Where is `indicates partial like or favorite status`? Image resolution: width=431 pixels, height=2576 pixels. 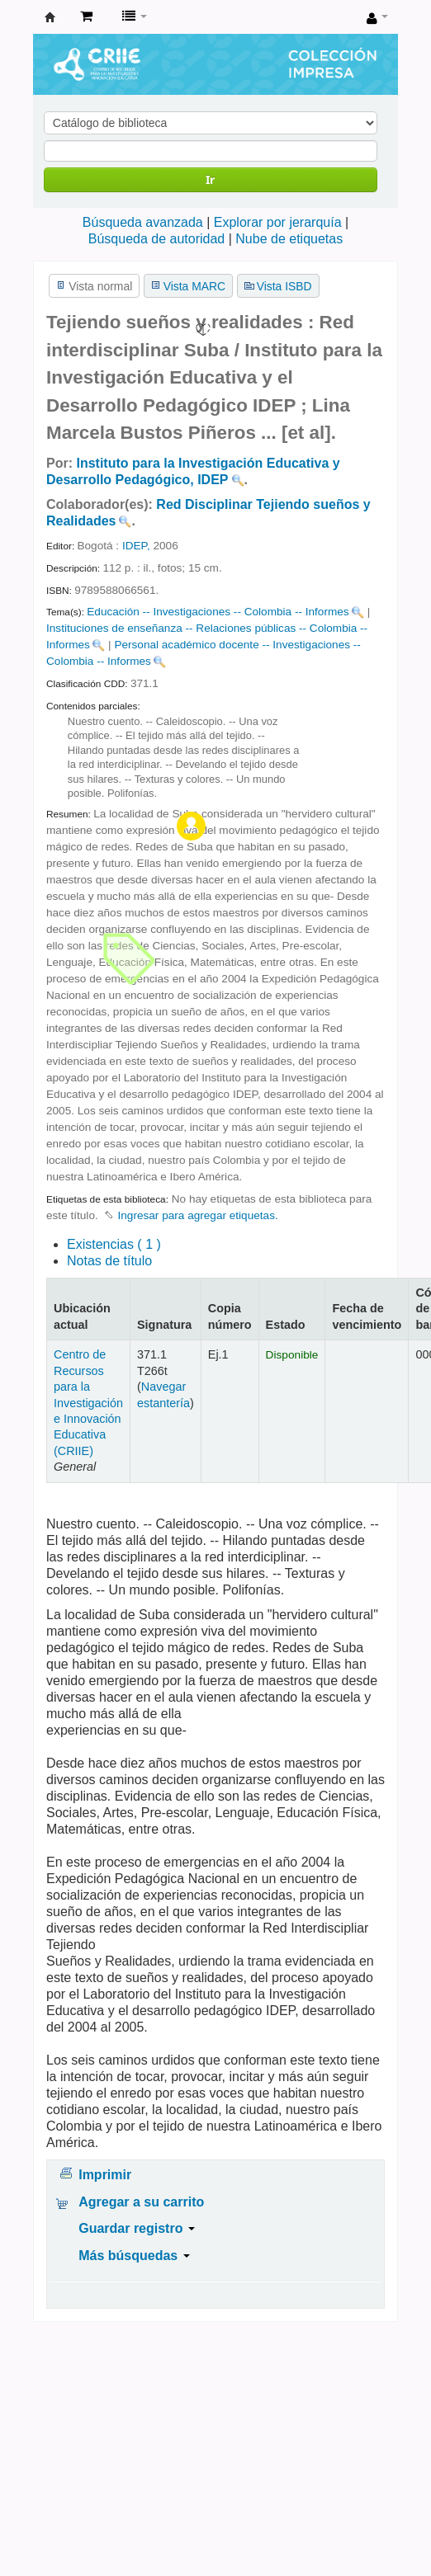 indicates partial like or favorite status is located at coordinates (203, 329).